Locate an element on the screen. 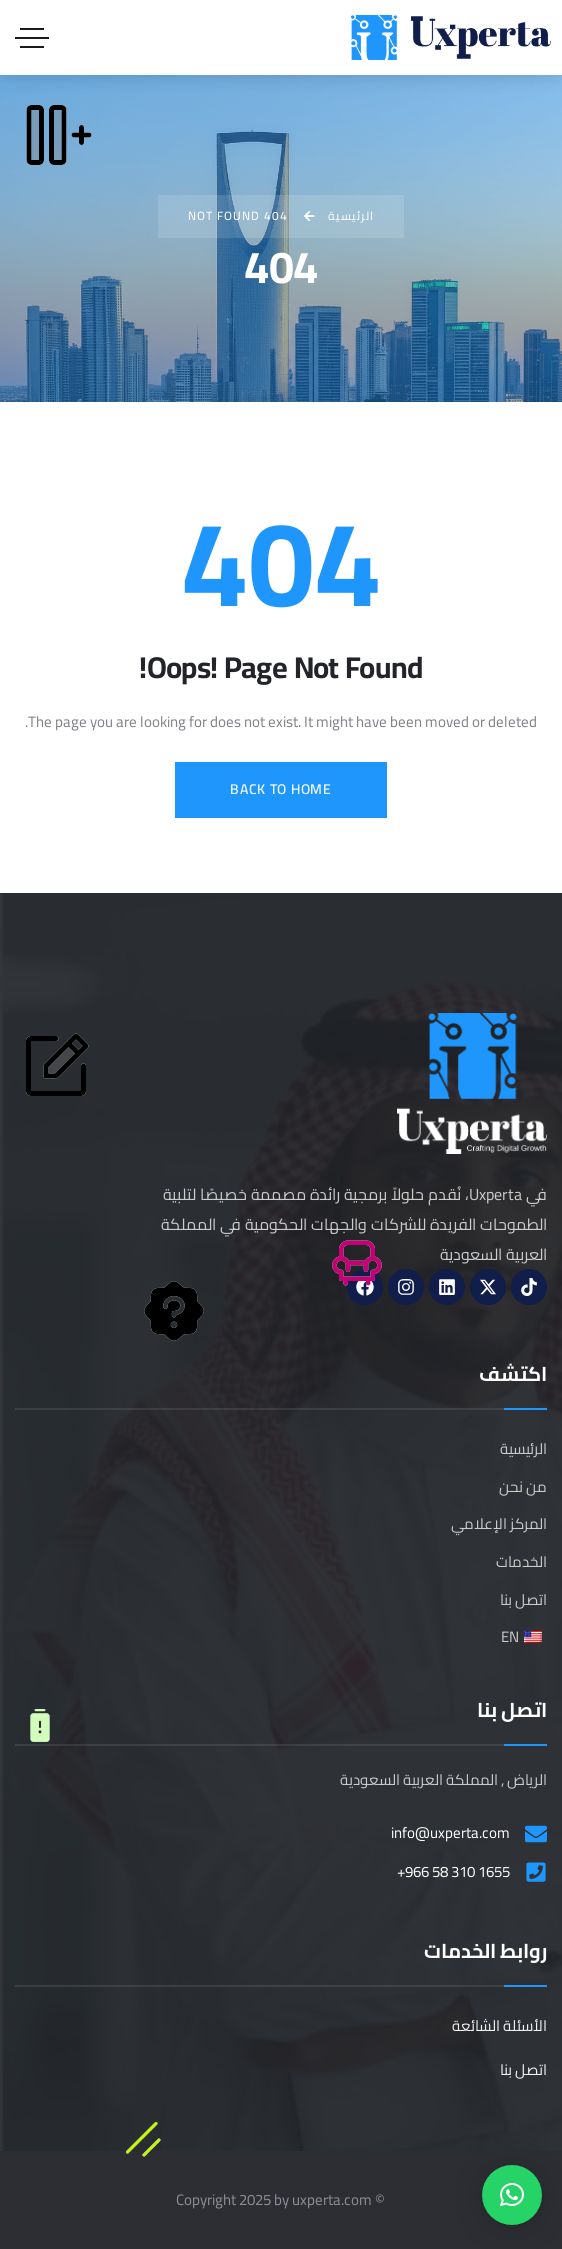 The width and height of the screenshot is (562, 2249). indicates a count or tally of two items is located at coordinates (144, 2140).